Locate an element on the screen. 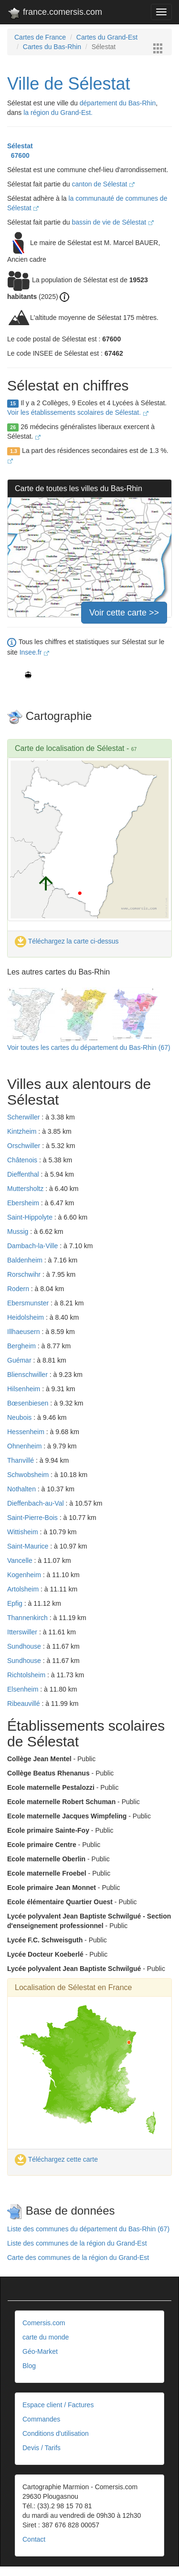 Image resolution: width=179 pixels, height=2576 pixels. access boat or ferry transportation options is located at coordinates (28, 675).